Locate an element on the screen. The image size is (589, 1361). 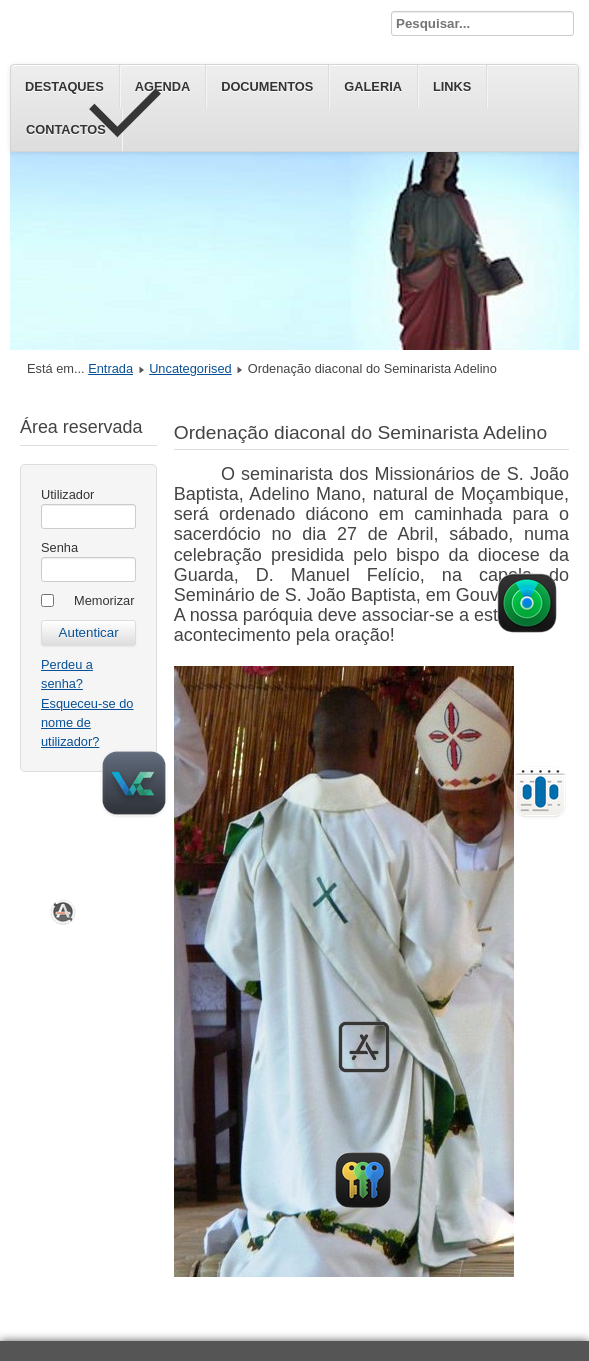
open the passwords app is located at coordinates (363, 1180).